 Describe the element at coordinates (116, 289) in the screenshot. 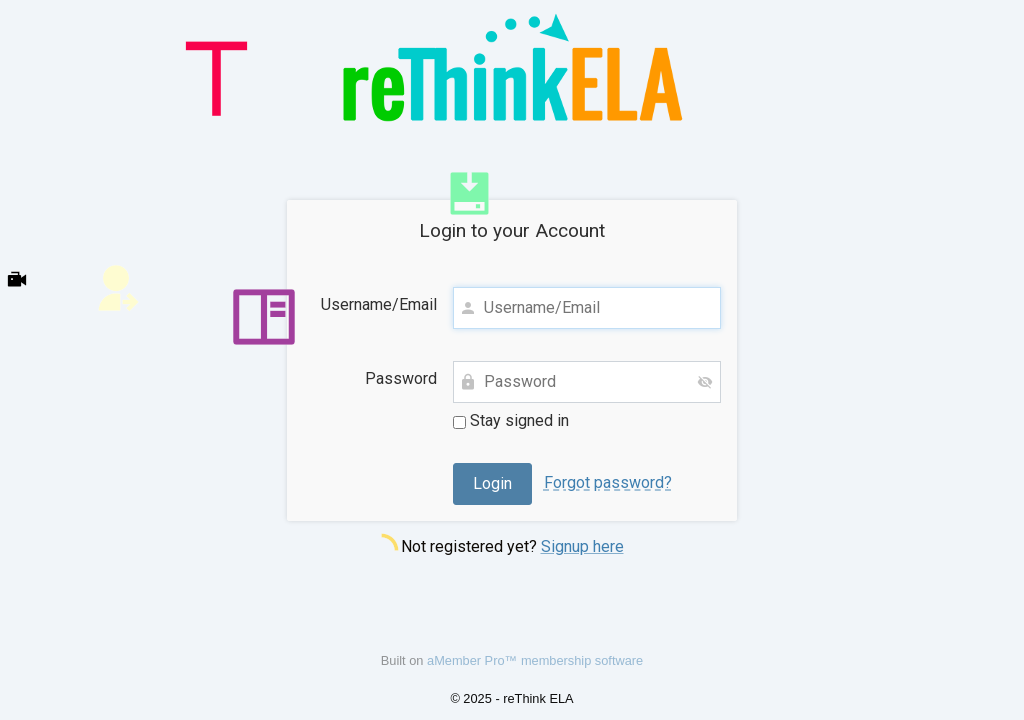

I see `share a user profile with others` at that location.